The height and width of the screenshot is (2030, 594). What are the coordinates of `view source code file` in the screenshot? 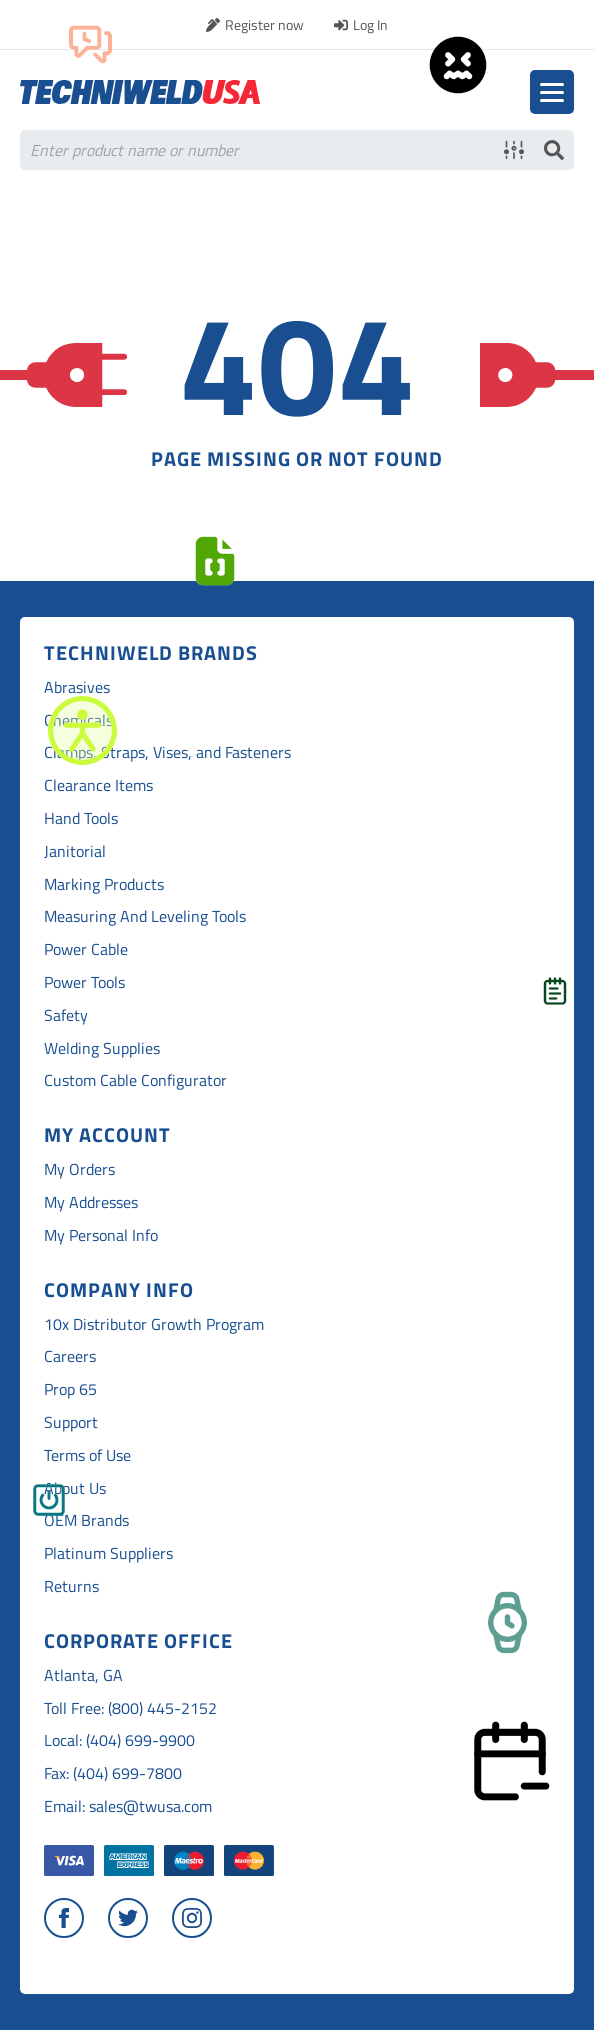 It's located at (215, 561).